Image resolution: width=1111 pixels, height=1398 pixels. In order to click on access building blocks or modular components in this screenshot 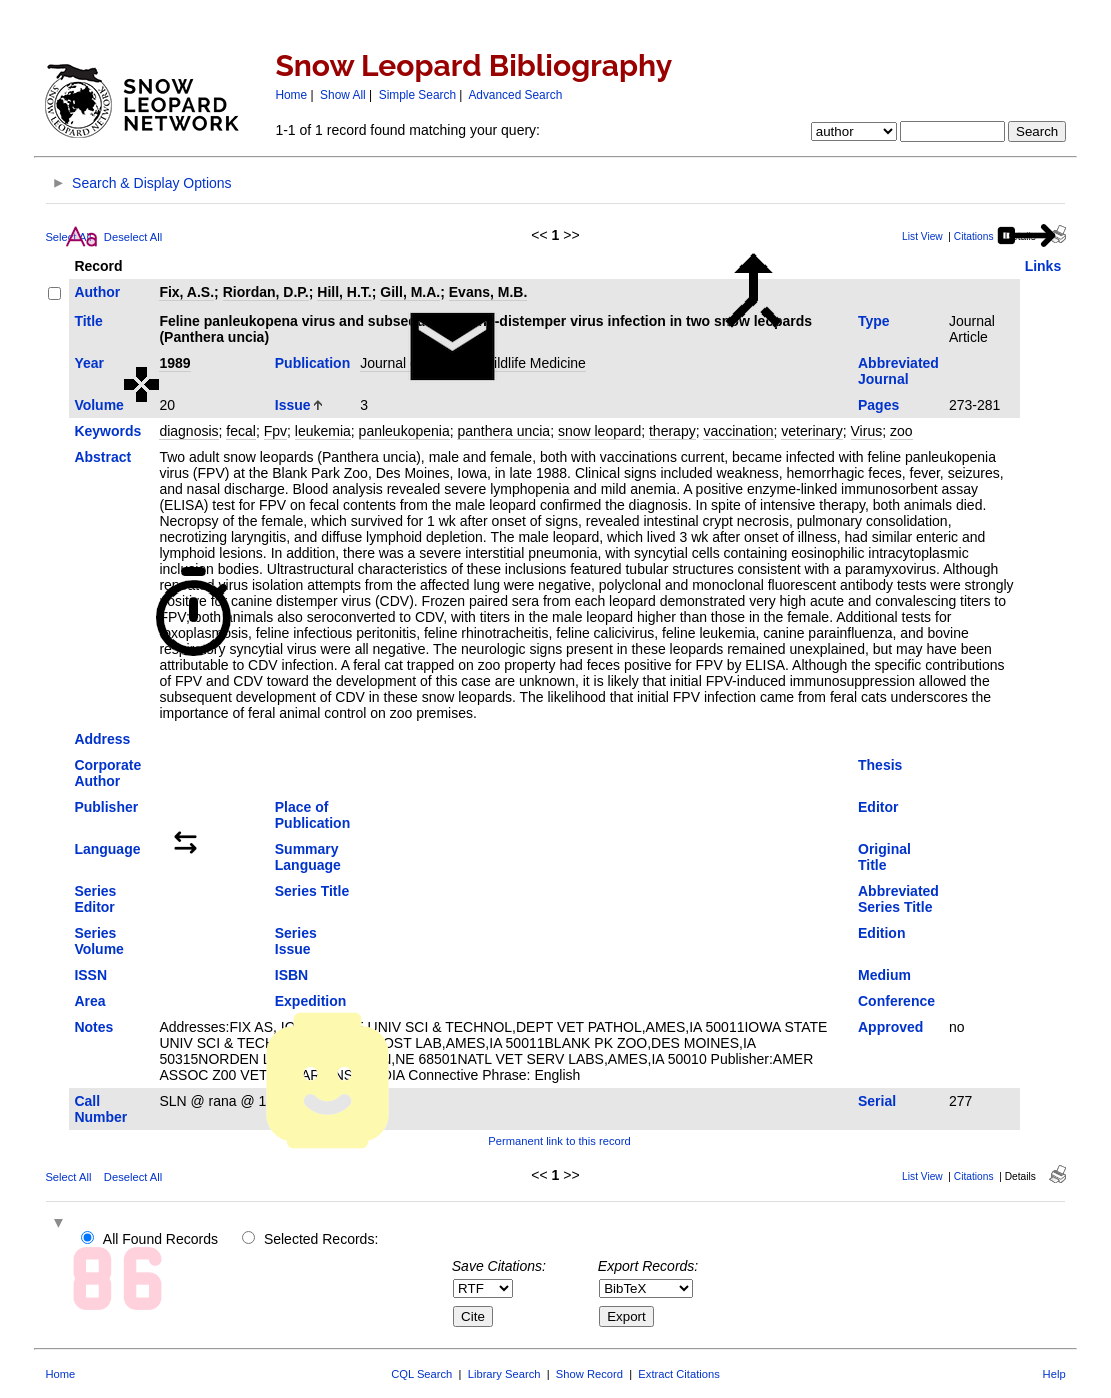, I will do `click(327, 1080)`.